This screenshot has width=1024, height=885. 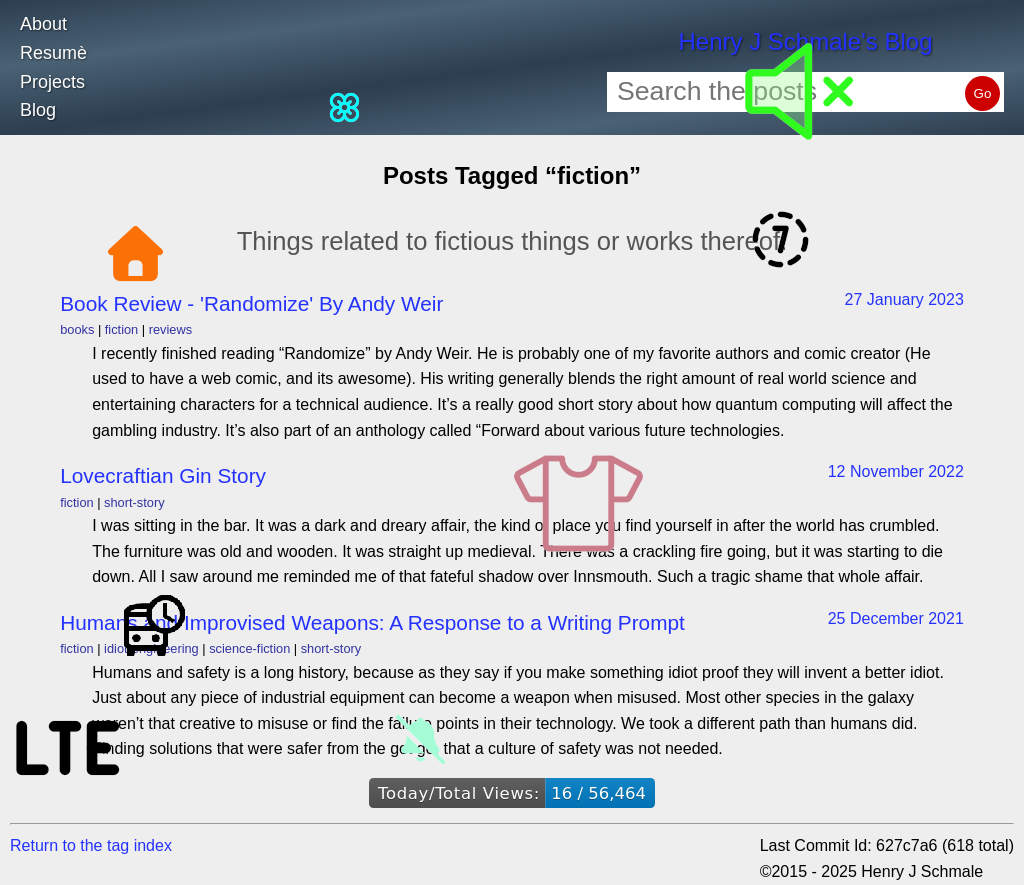 I want to click on mute audio or sound, so click(x=793, y=91).